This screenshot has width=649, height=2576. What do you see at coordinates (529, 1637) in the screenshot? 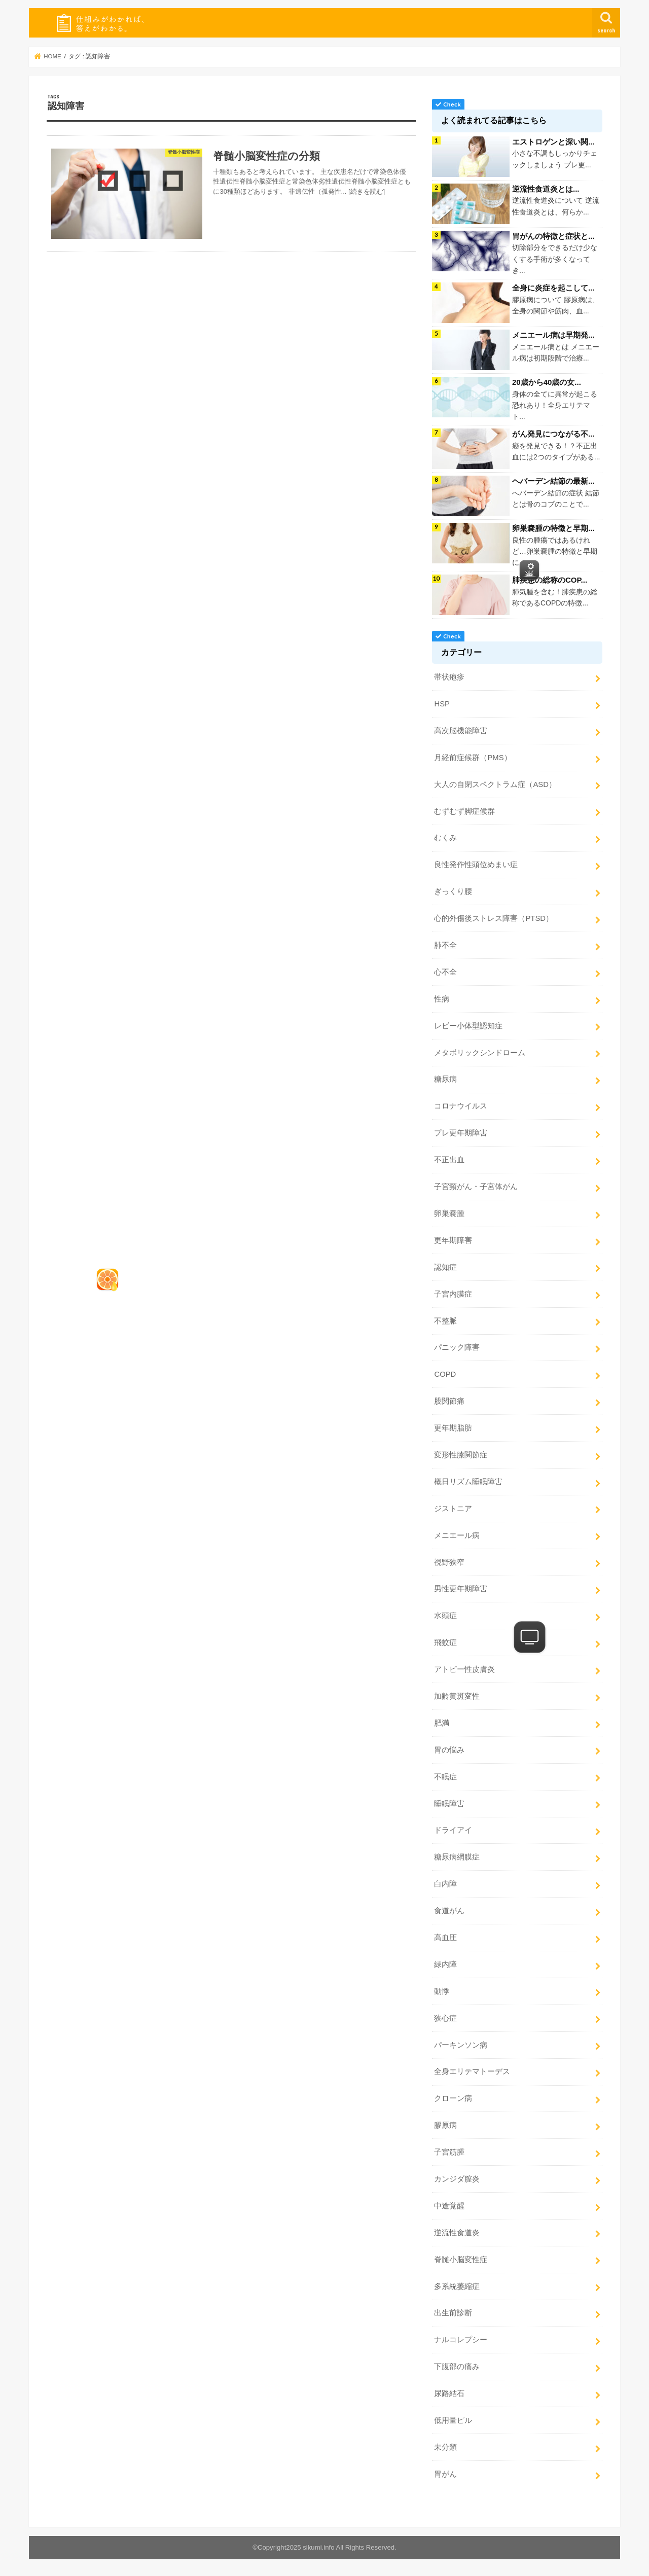
I see `open display preferences` at bounding box center [529, 1637].